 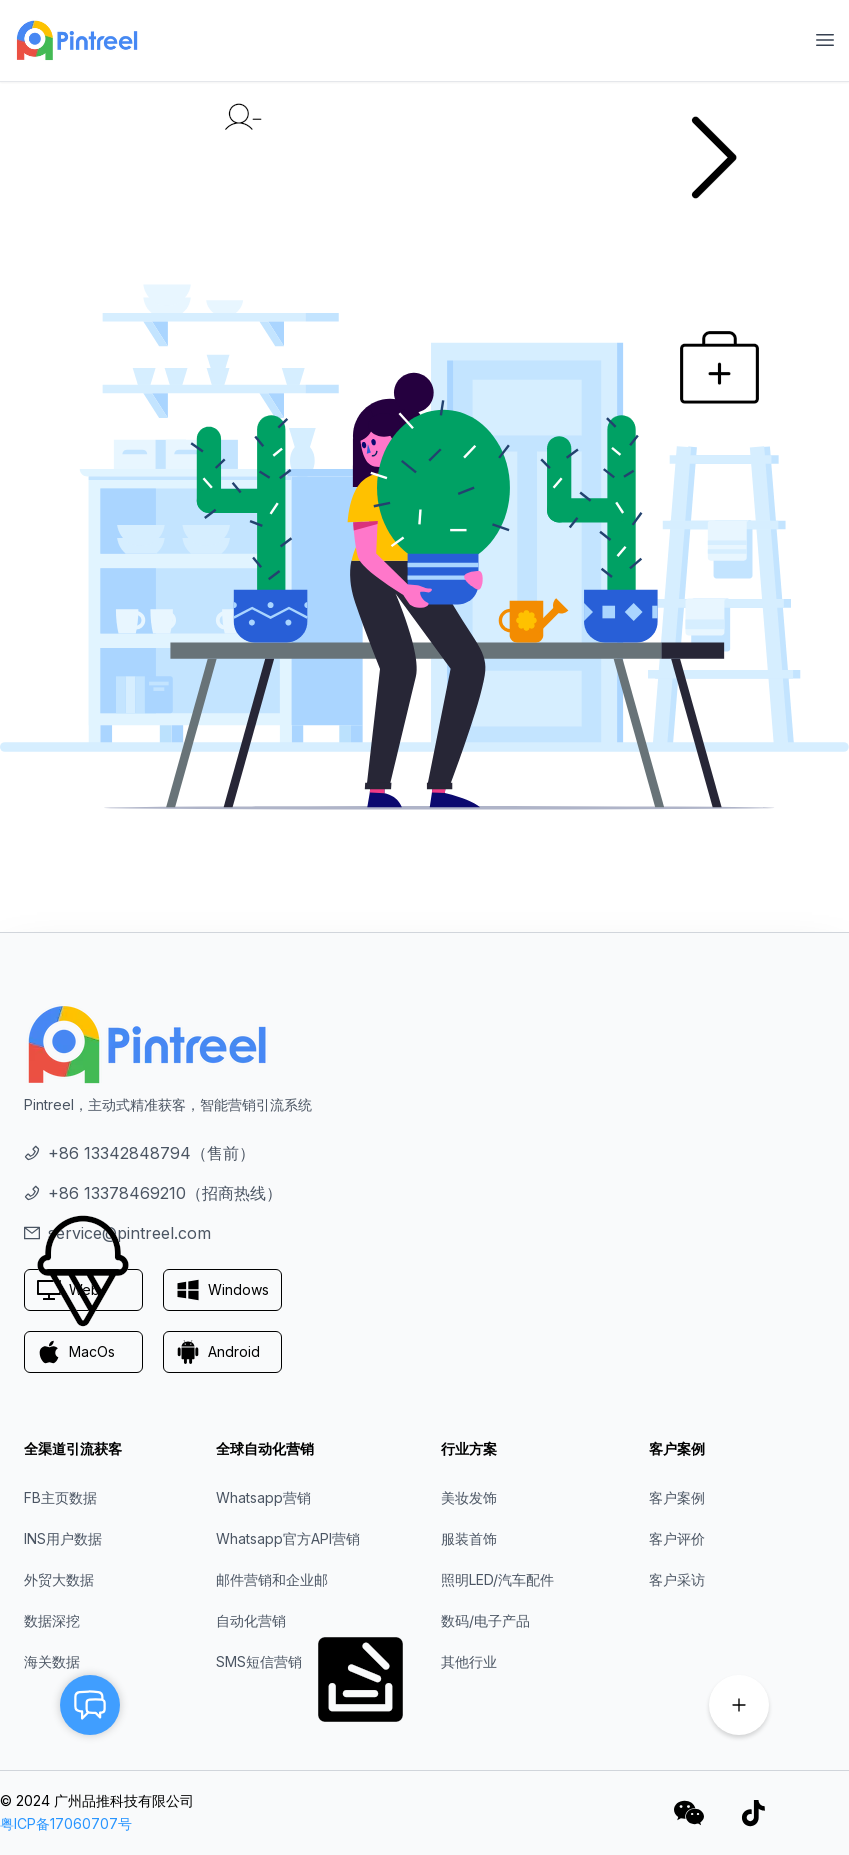 I want to click on visit stack overflow for developer help, so click(x=360, y=1679).